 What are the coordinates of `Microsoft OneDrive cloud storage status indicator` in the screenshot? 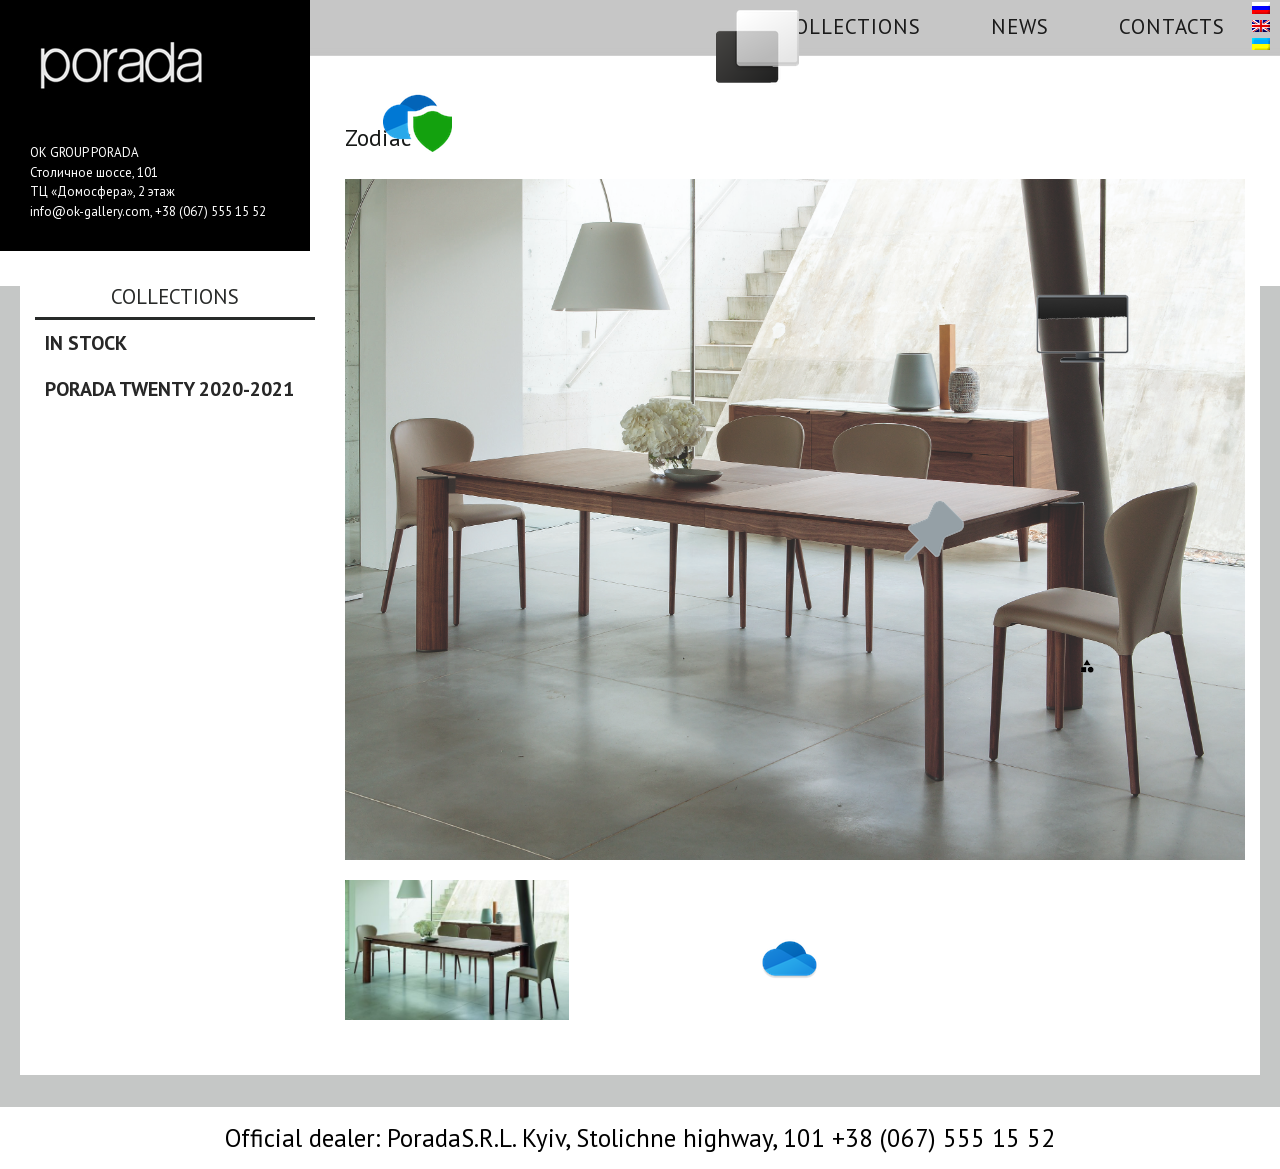 It's located at (789, 958).